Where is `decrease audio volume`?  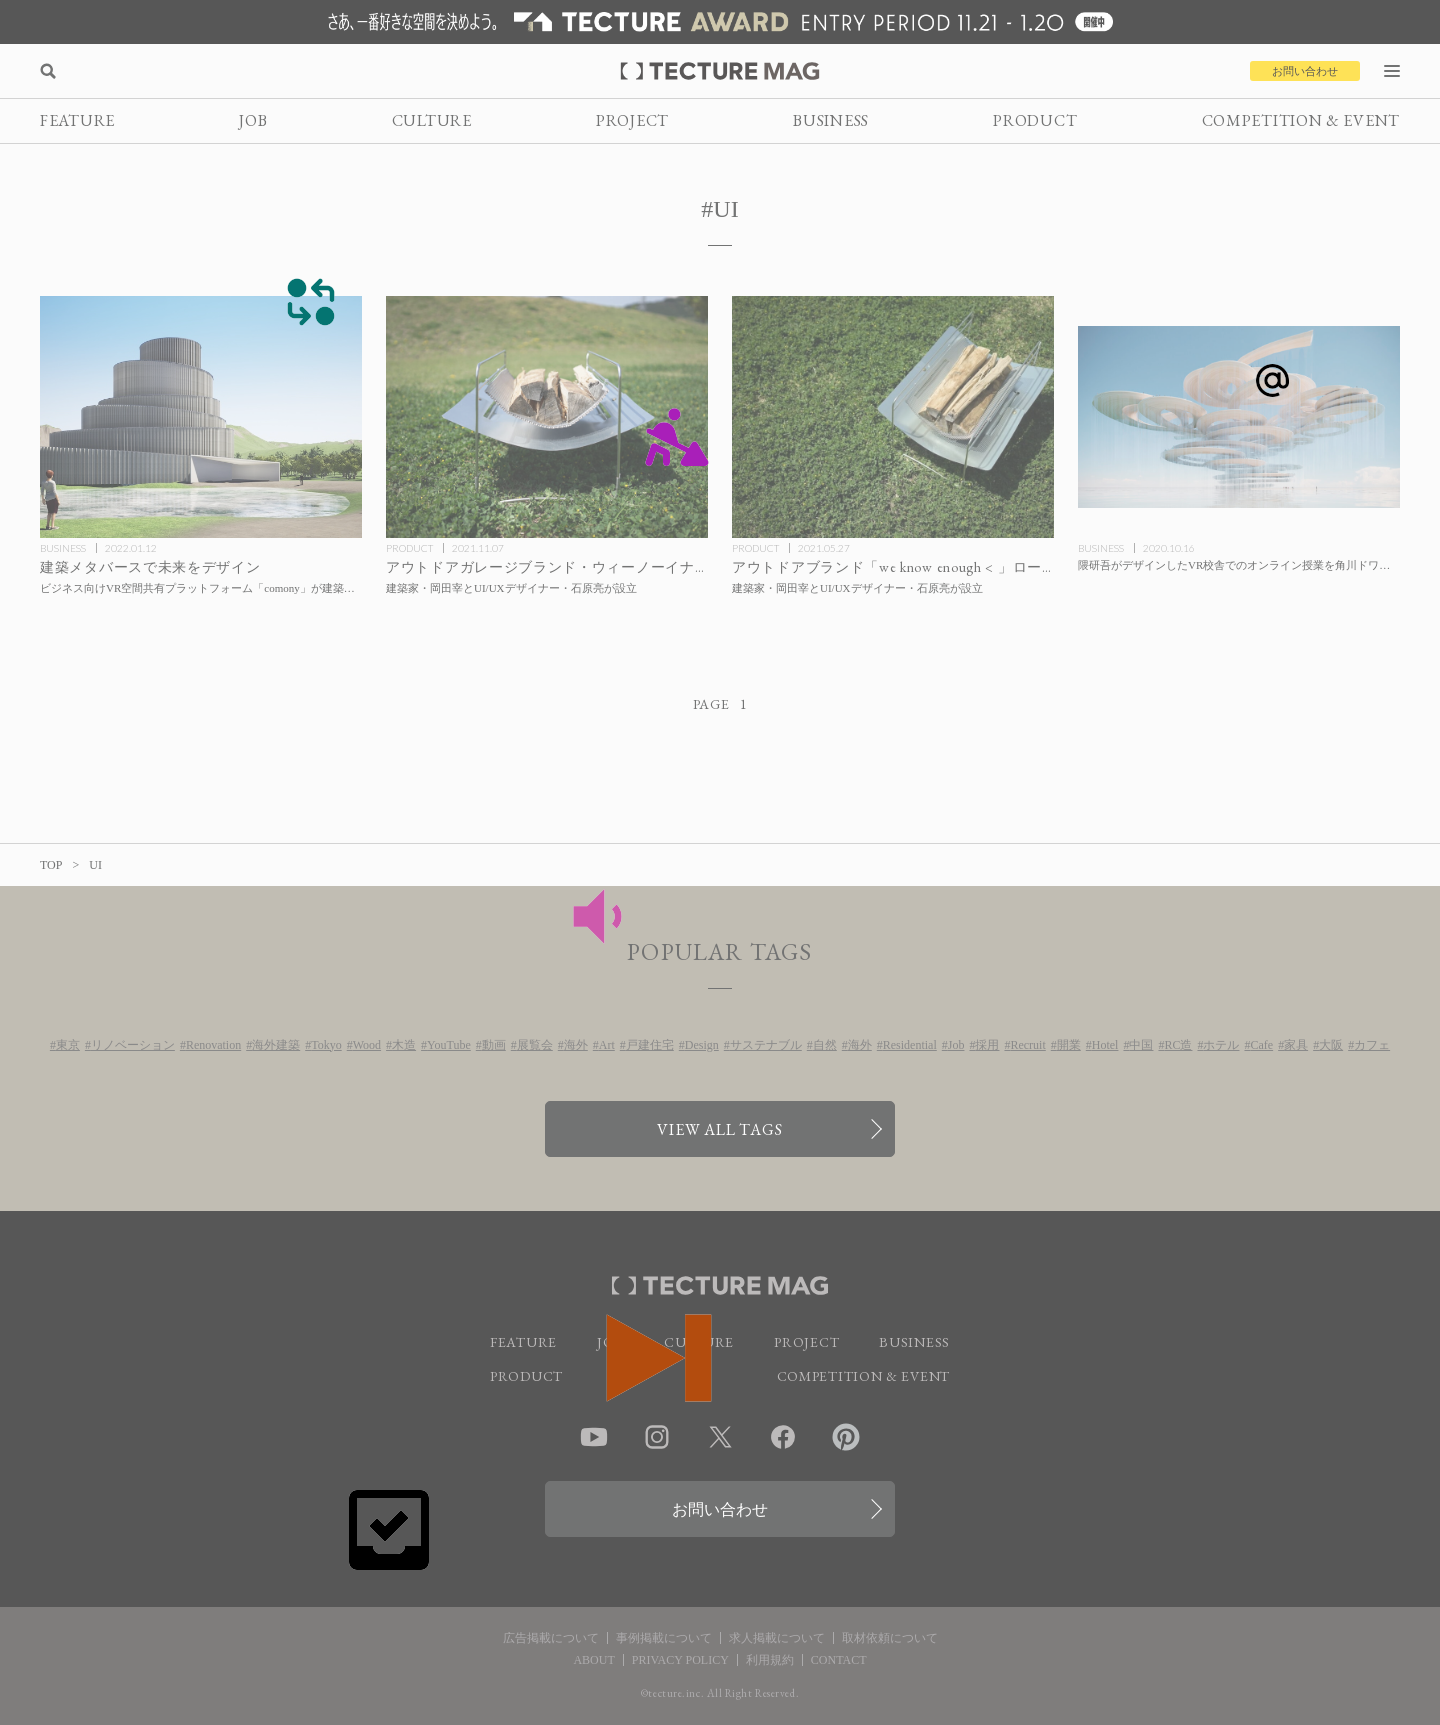 decrease audio volume is located at coordinates (597, 916).